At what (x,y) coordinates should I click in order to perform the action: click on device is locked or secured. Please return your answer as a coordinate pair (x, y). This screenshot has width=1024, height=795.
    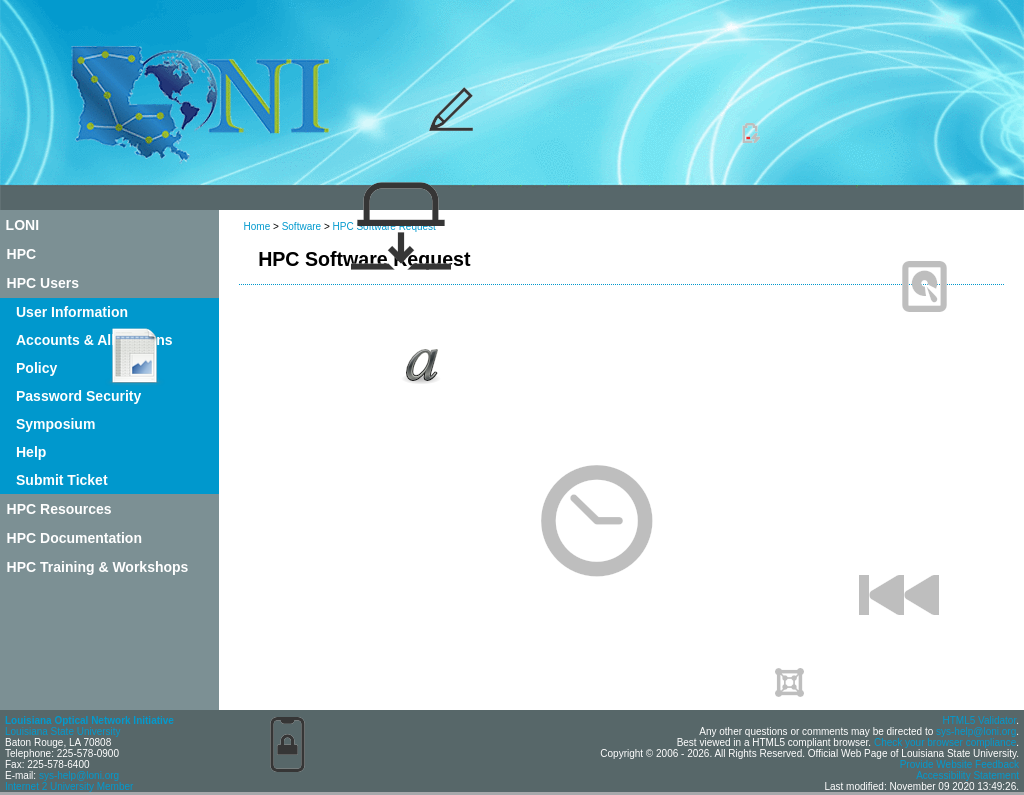
    Looking at the image, I should click on (287, 744).